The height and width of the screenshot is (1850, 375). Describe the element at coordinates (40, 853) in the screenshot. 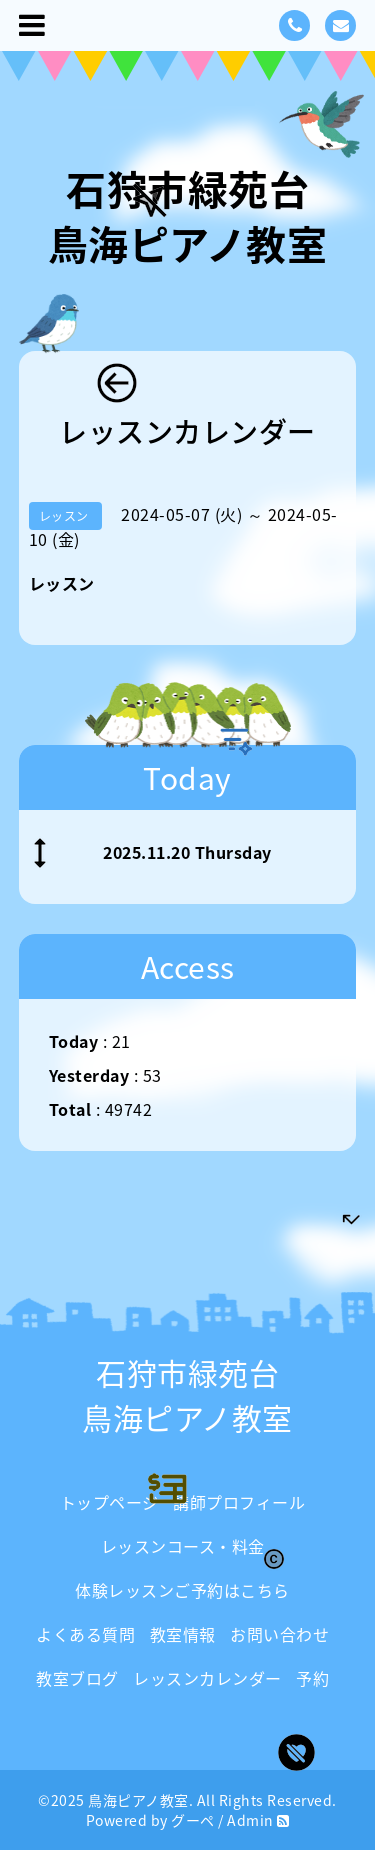

I see `adjust vertical height or size` at that location.